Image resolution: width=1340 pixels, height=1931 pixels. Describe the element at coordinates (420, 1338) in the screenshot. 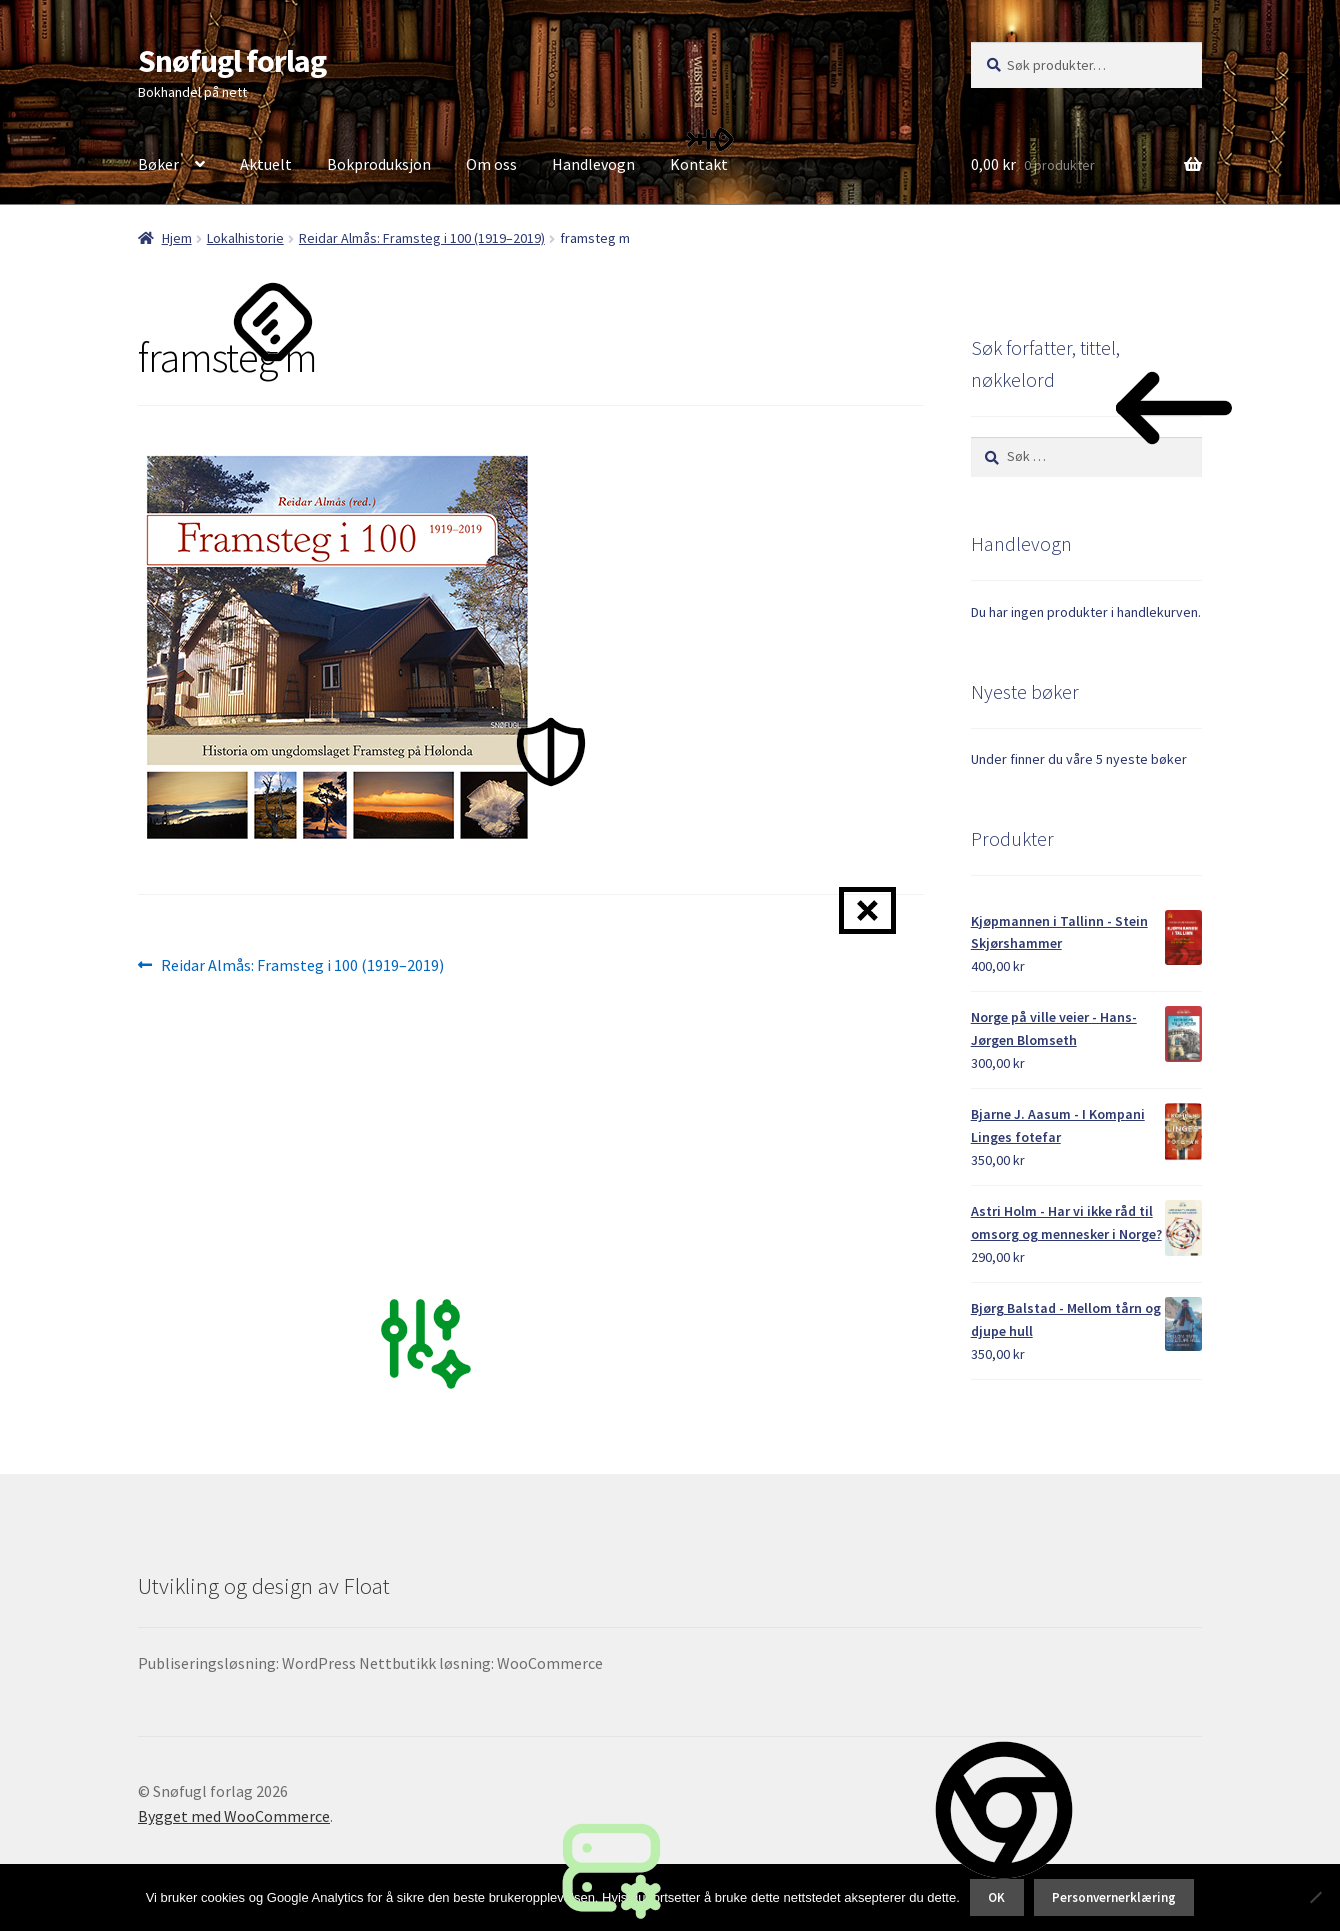

I see `access AI-powered or smart settings adjustments` at that location.